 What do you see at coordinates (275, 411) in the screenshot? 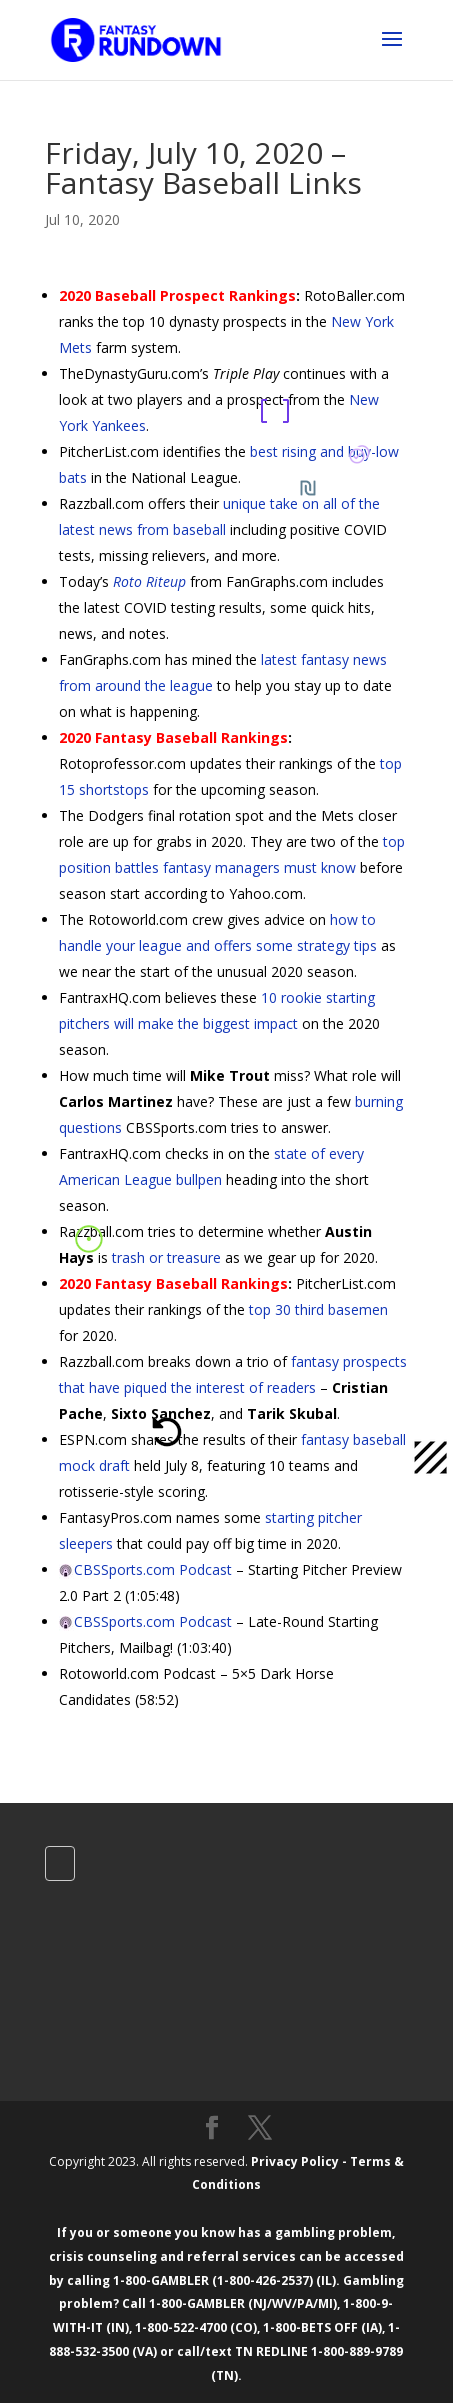
I see `indicates an array data type in code` at bounding box center [275, 411].